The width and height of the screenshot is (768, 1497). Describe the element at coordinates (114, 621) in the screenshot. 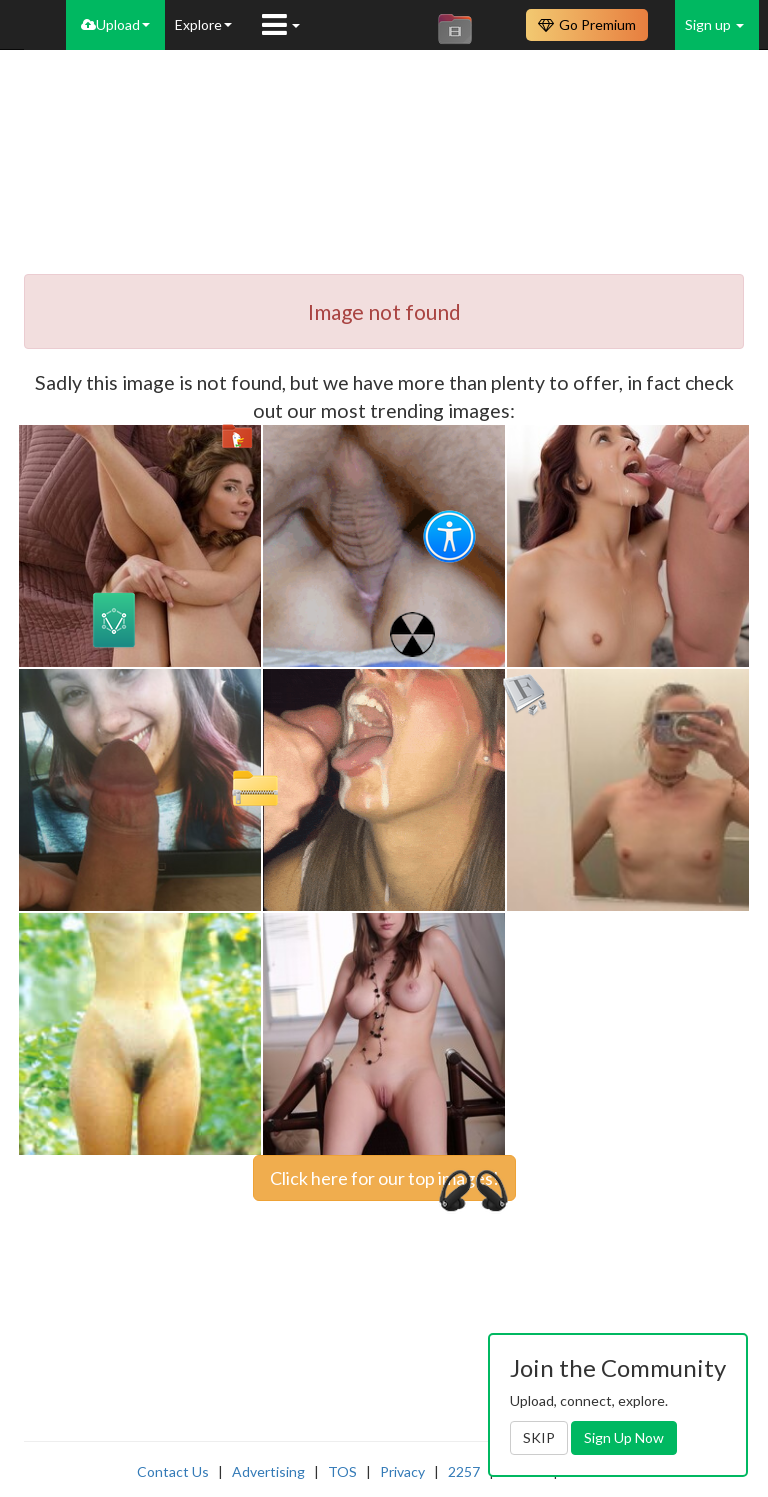

I see `vector graphics template file` at that location.